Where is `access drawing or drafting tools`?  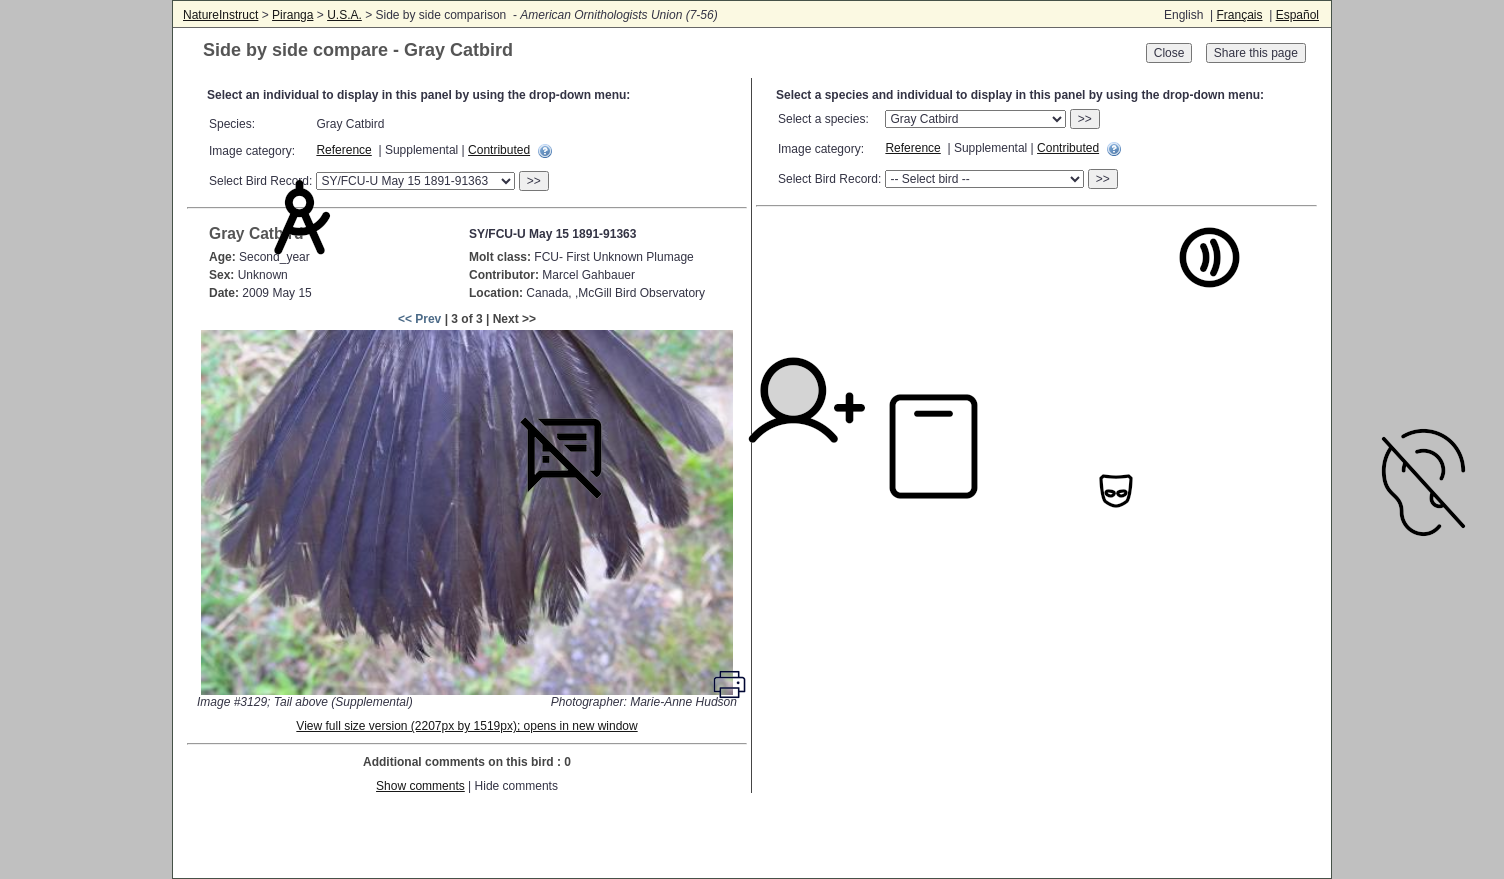
access drawing or drafting tools is located at coordinates (299, 218).